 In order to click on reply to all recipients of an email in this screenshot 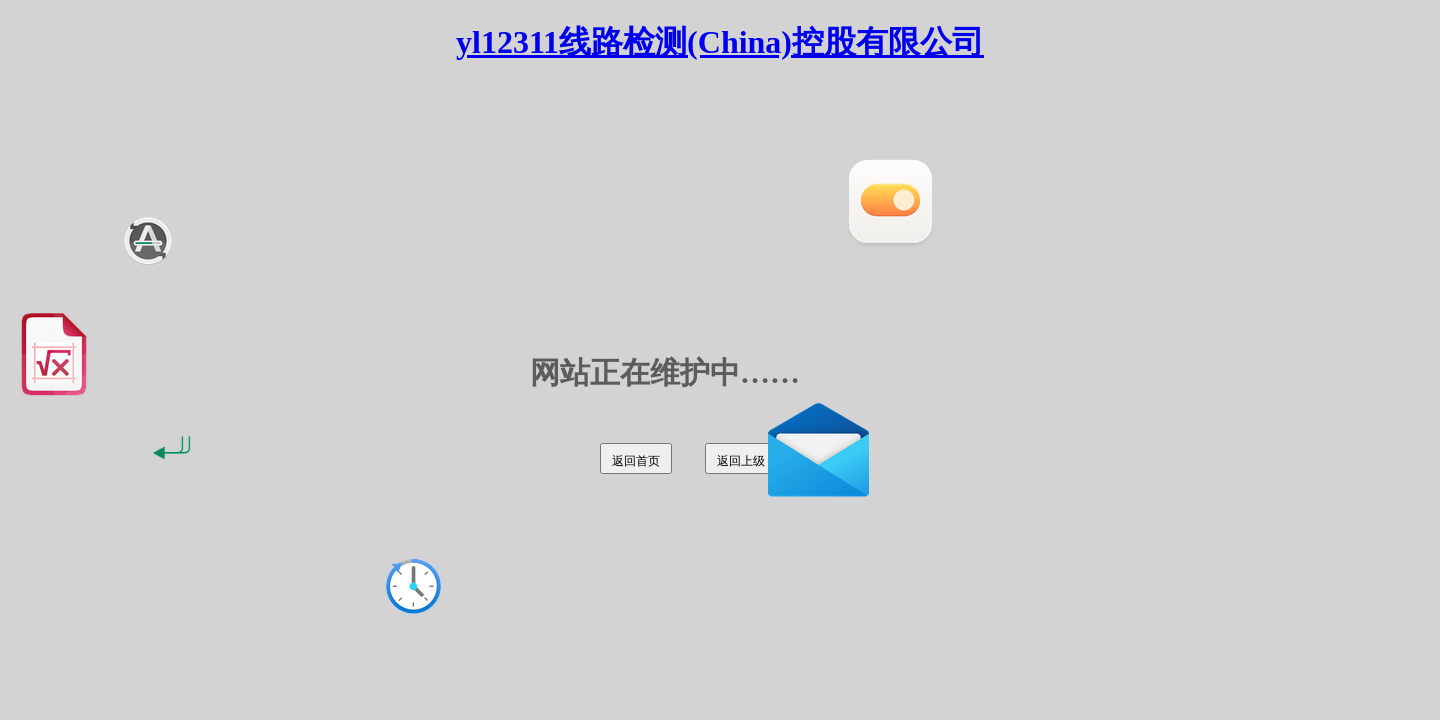, I will do `click(171, 445)`.